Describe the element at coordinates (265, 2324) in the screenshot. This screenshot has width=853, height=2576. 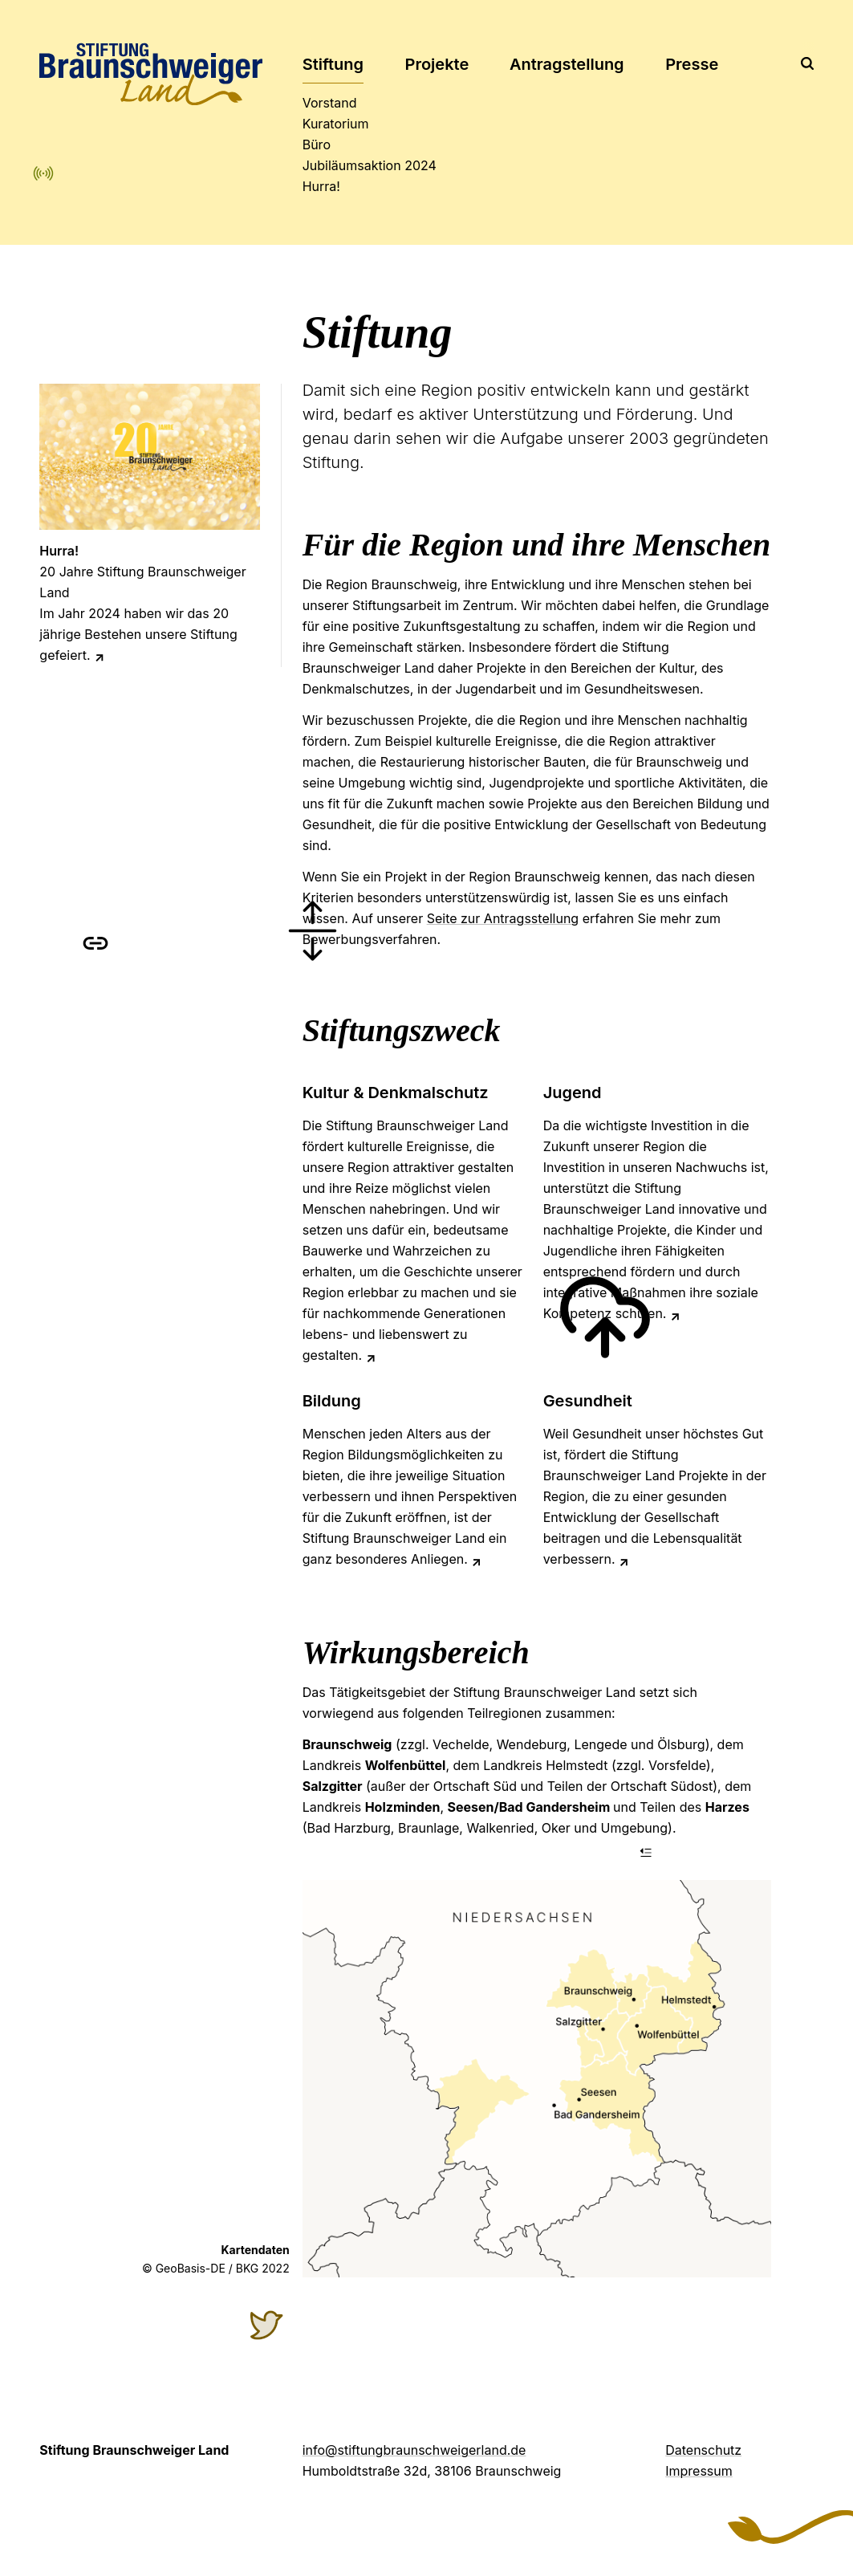
I see `share to twitter` at that location.